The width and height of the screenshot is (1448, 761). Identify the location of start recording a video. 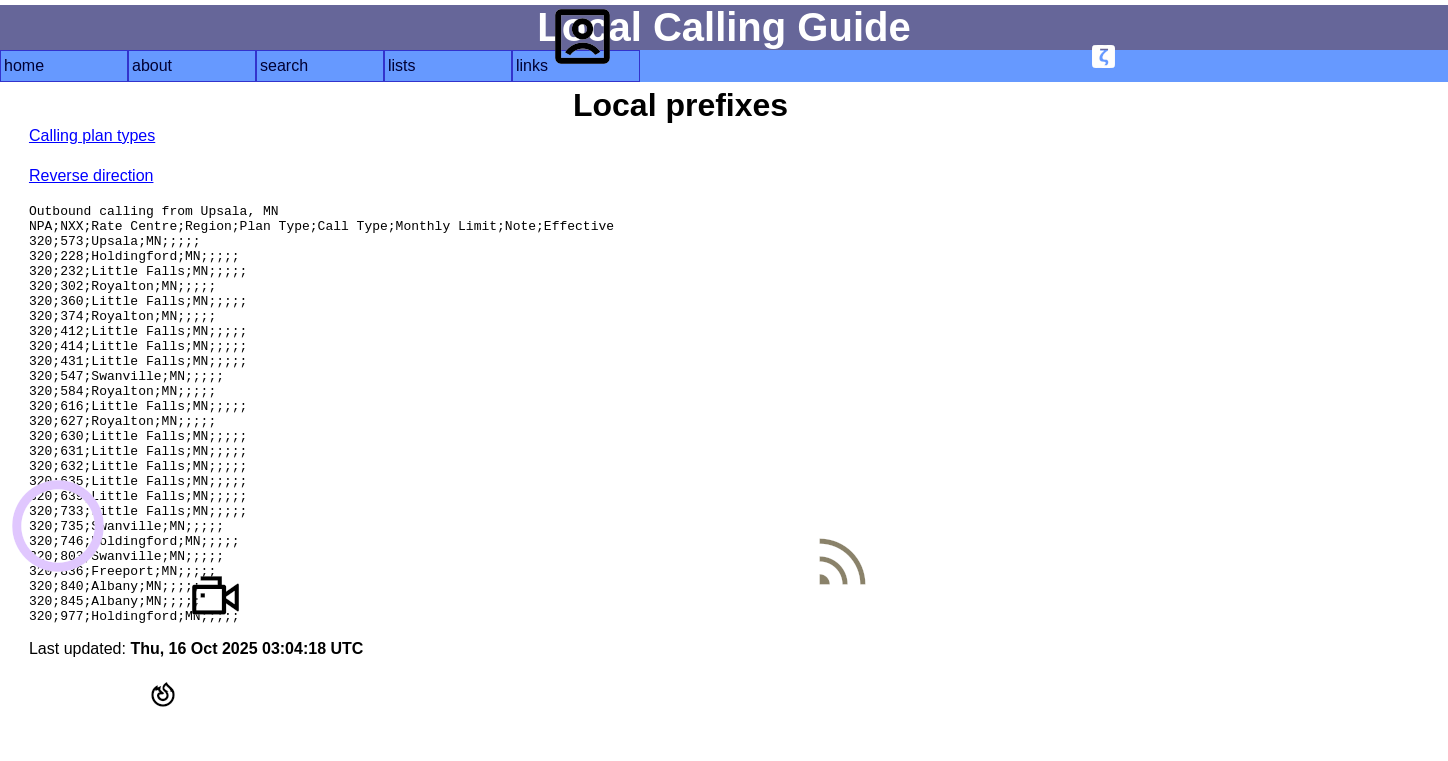
(215, 597).